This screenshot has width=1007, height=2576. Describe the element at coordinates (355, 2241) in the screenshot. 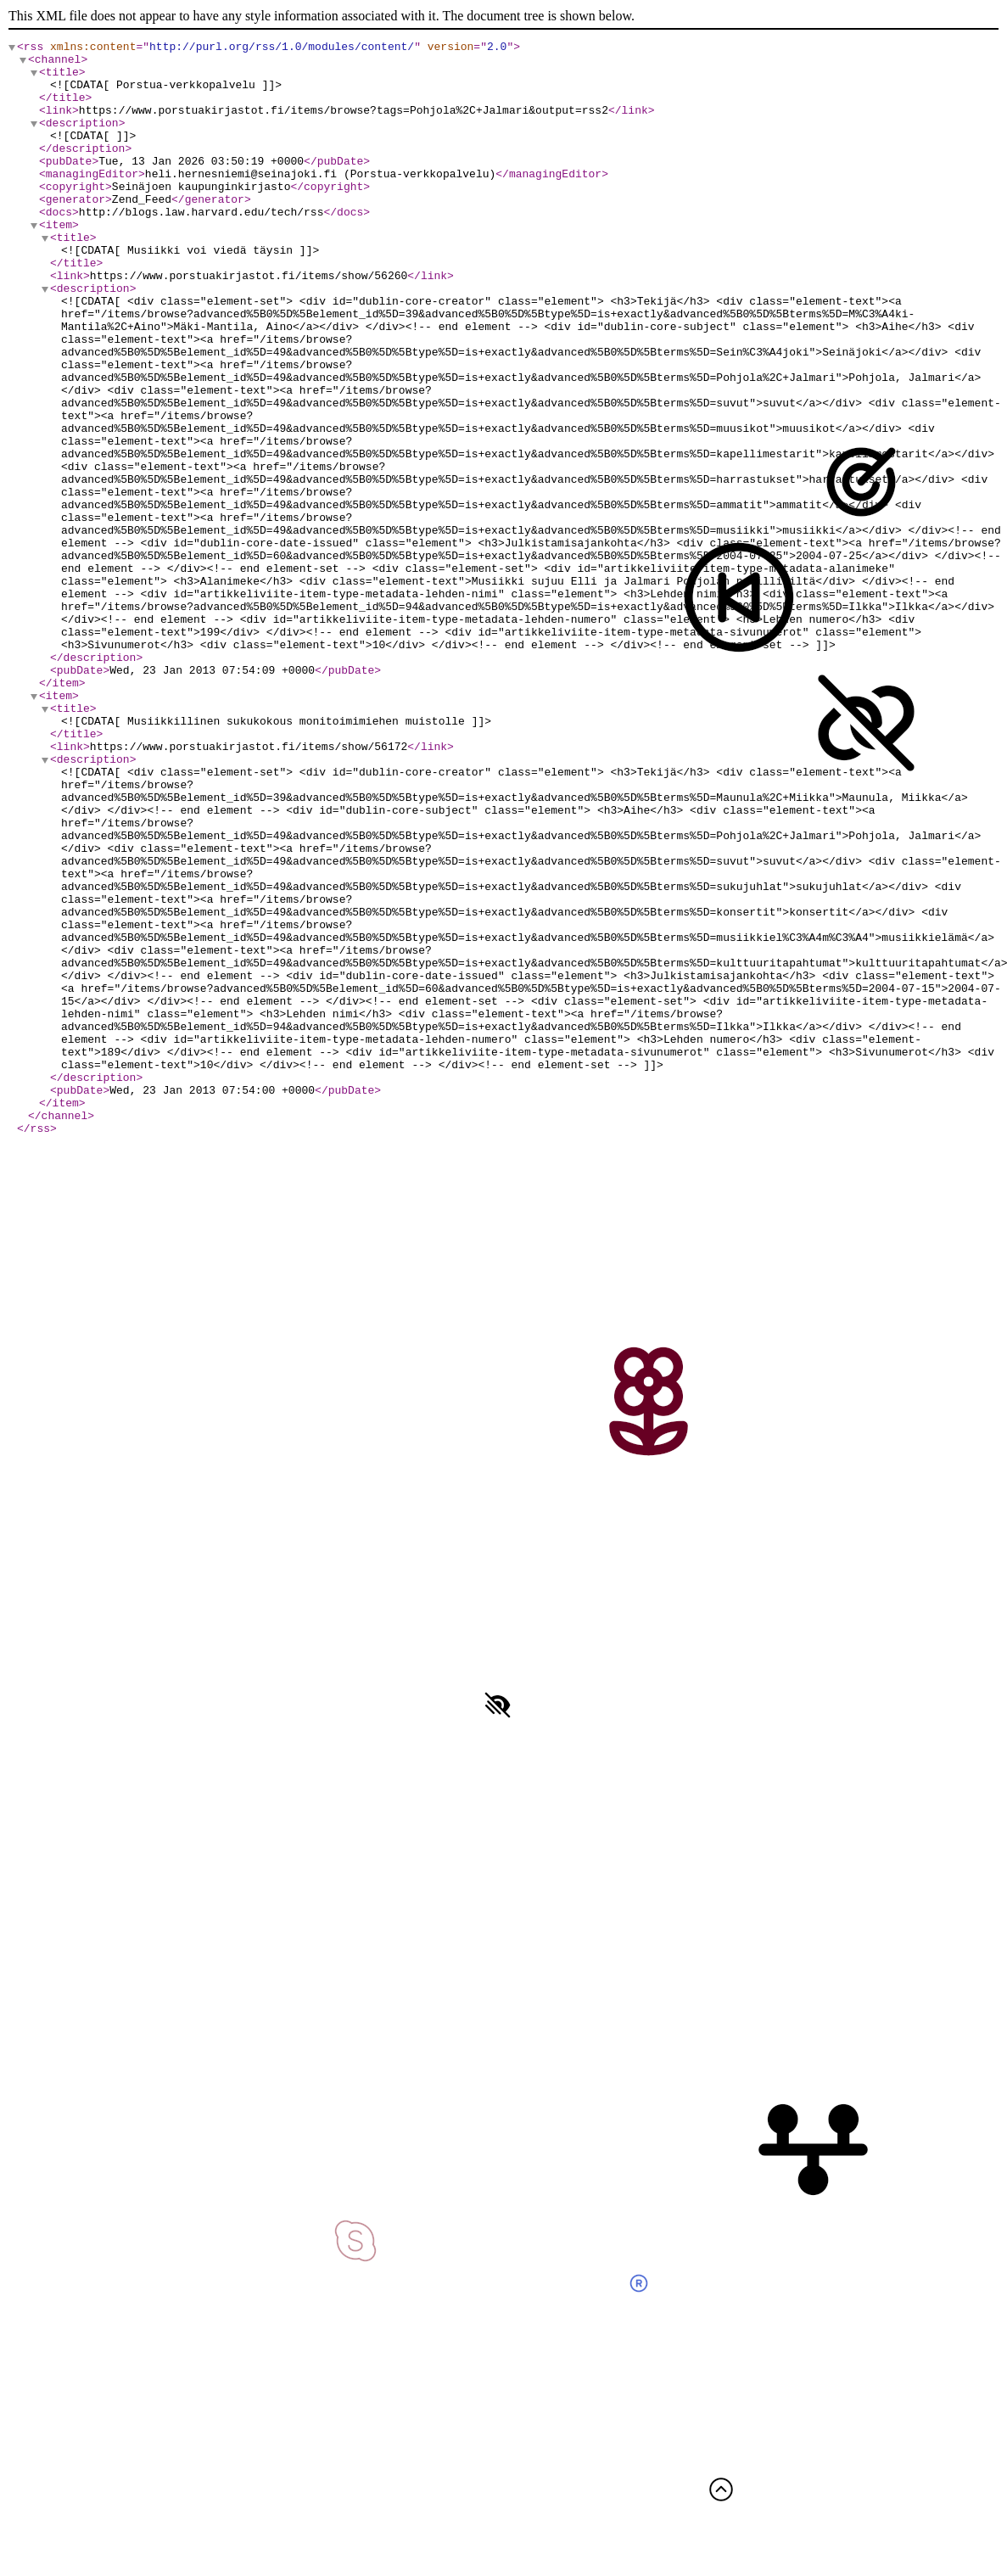

I see `open skype app` at that location.